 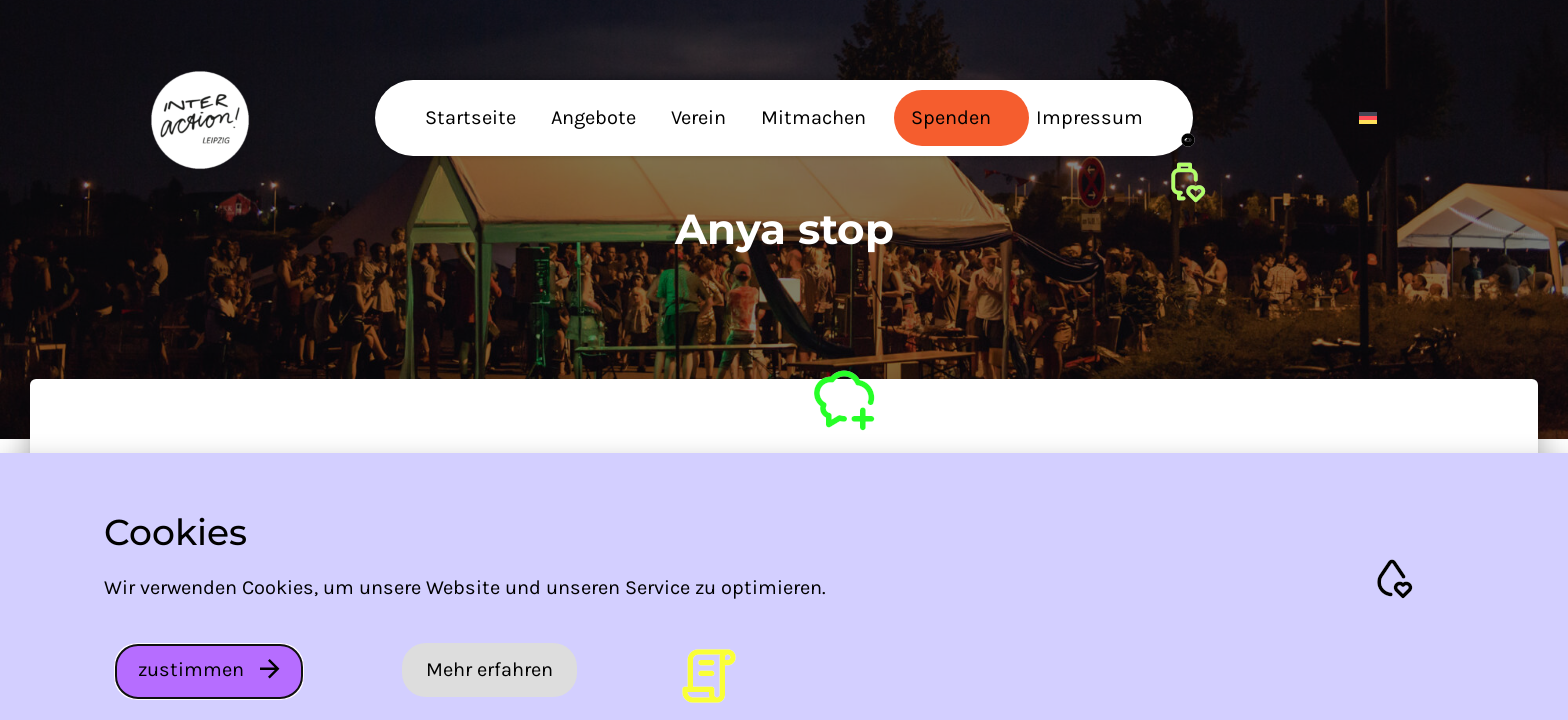 What do you see at coordinates (1188, 140) in the screenshot?
I see `access code editor or developer tools` at bounding box center [1188, 140].